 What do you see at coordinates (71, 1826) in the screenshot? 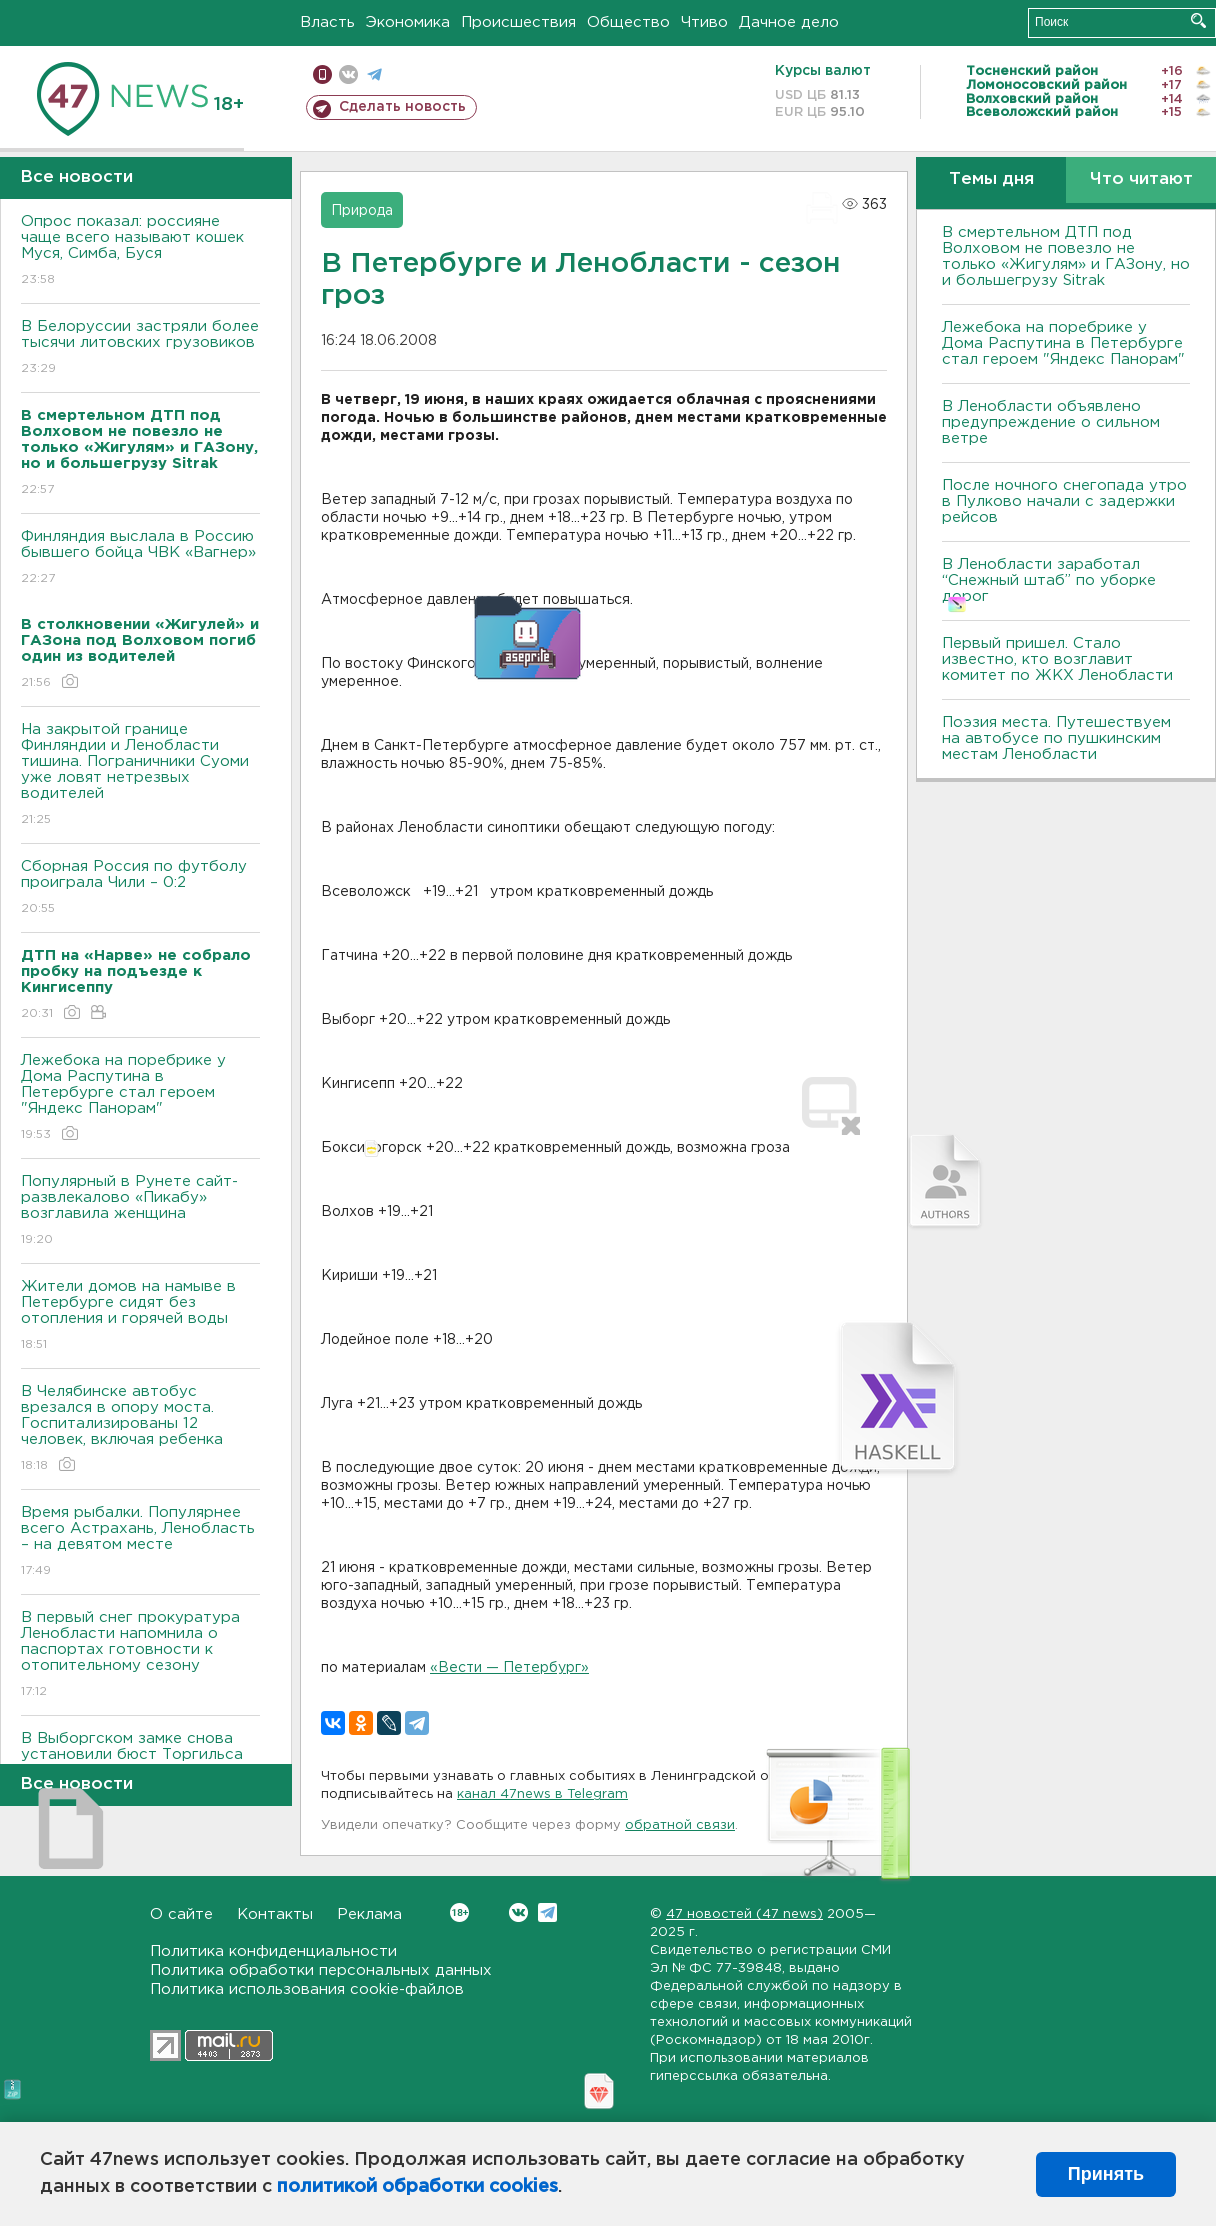
I see `a generic text or document file` at bounding box center [71, 1826].